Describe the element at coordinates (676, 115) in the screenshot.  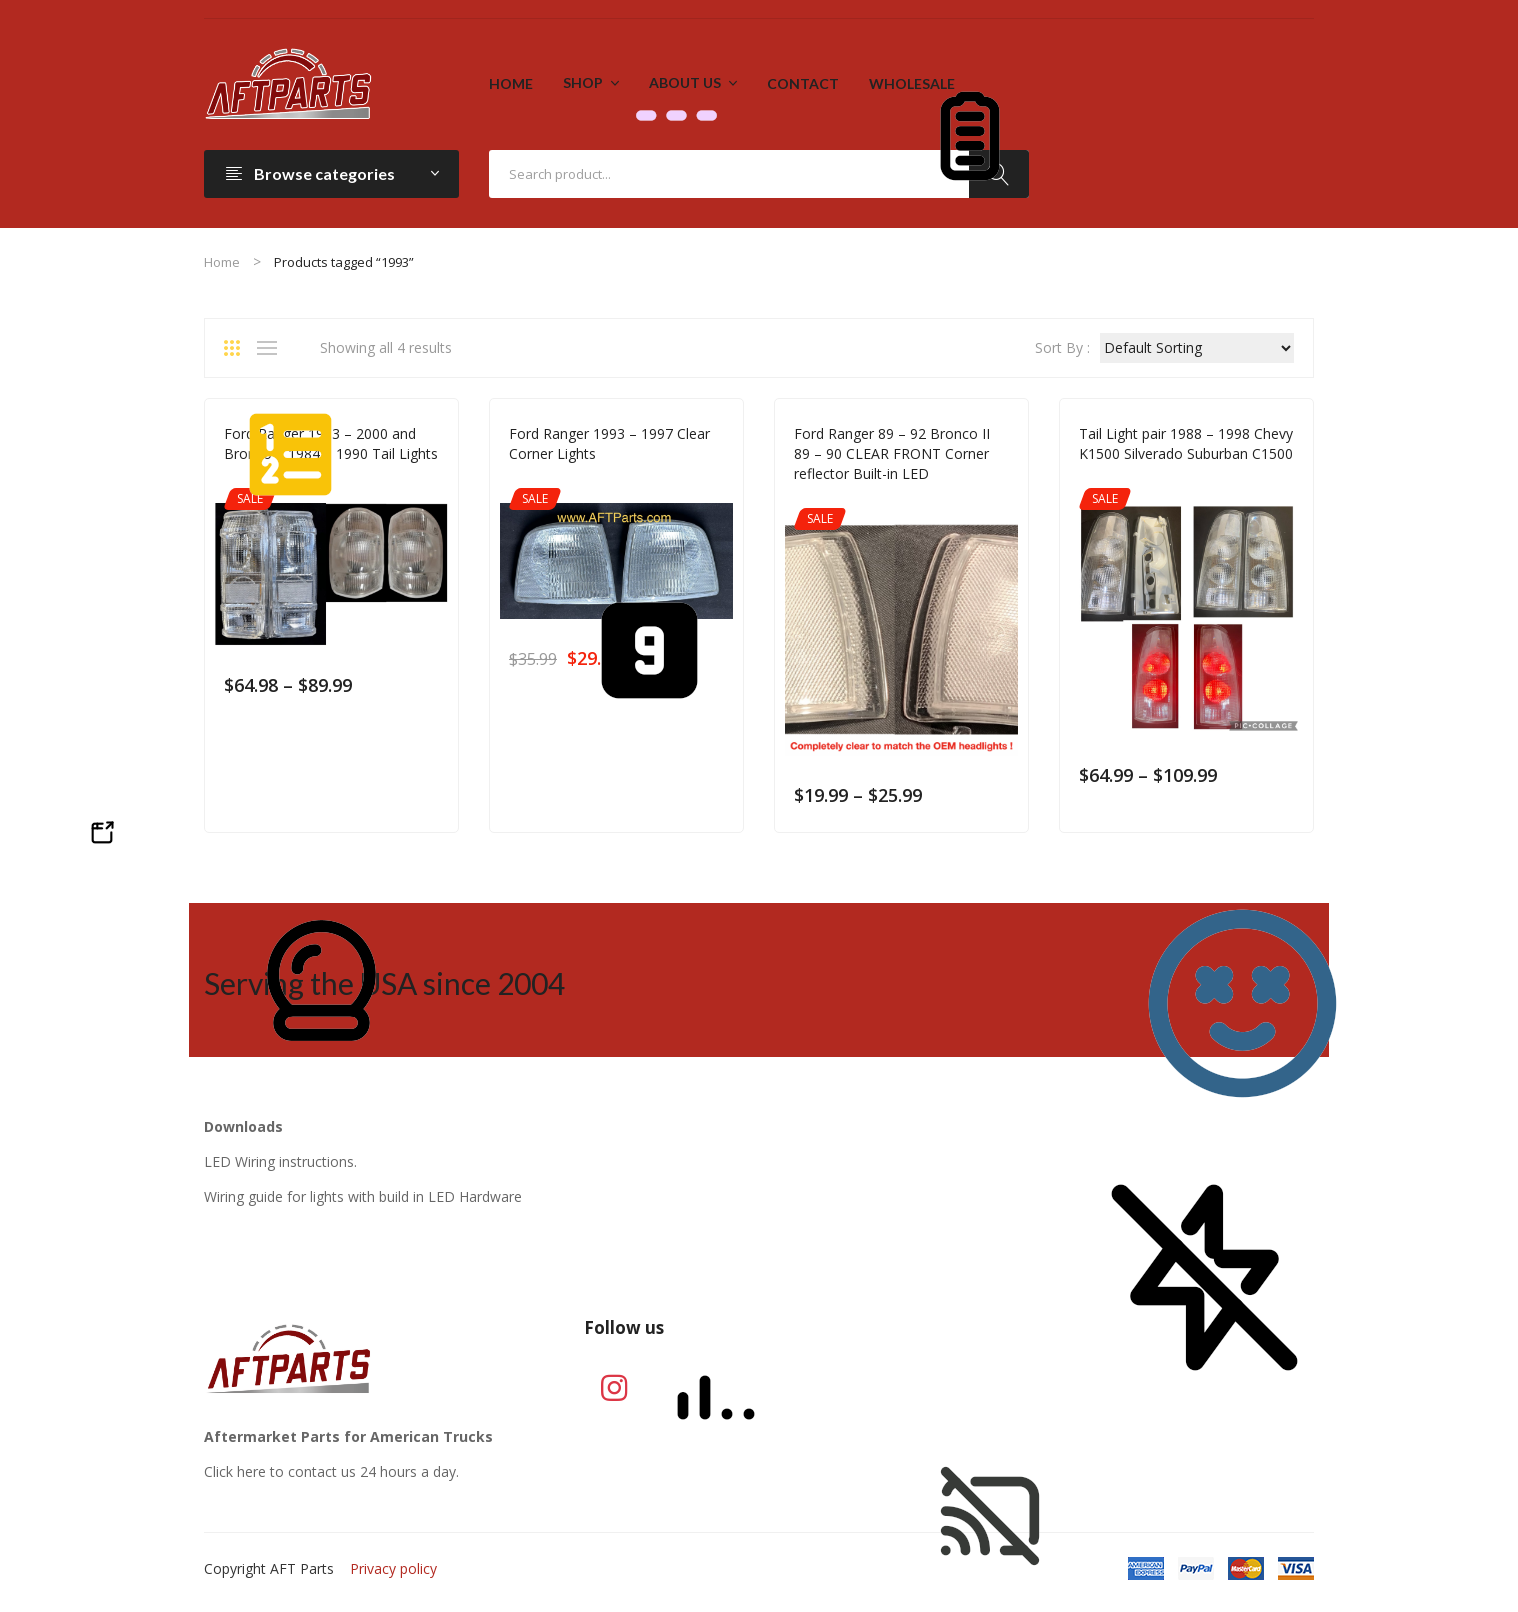
I see `indicates a dashed line or border style option` at that location.